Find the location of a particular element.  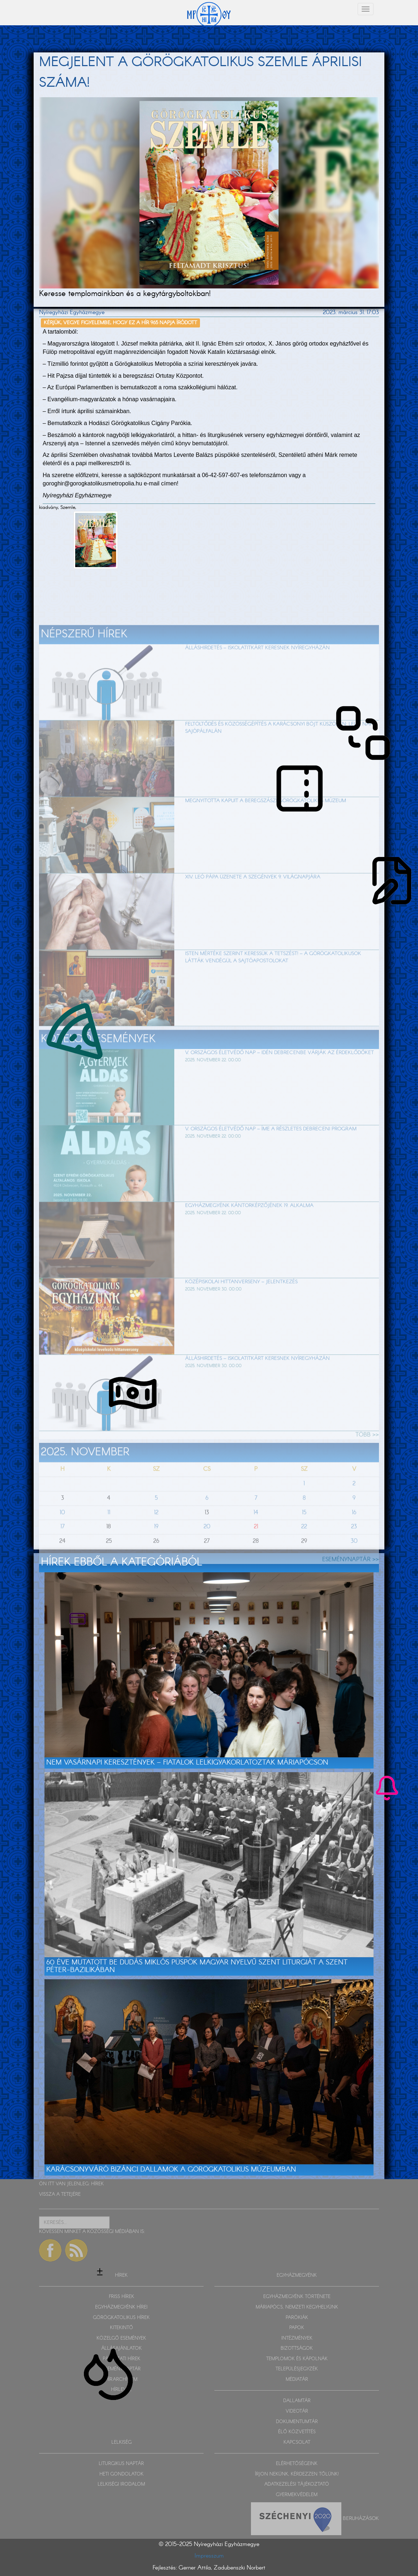

view notifications is located at coordinates (387, 1788).